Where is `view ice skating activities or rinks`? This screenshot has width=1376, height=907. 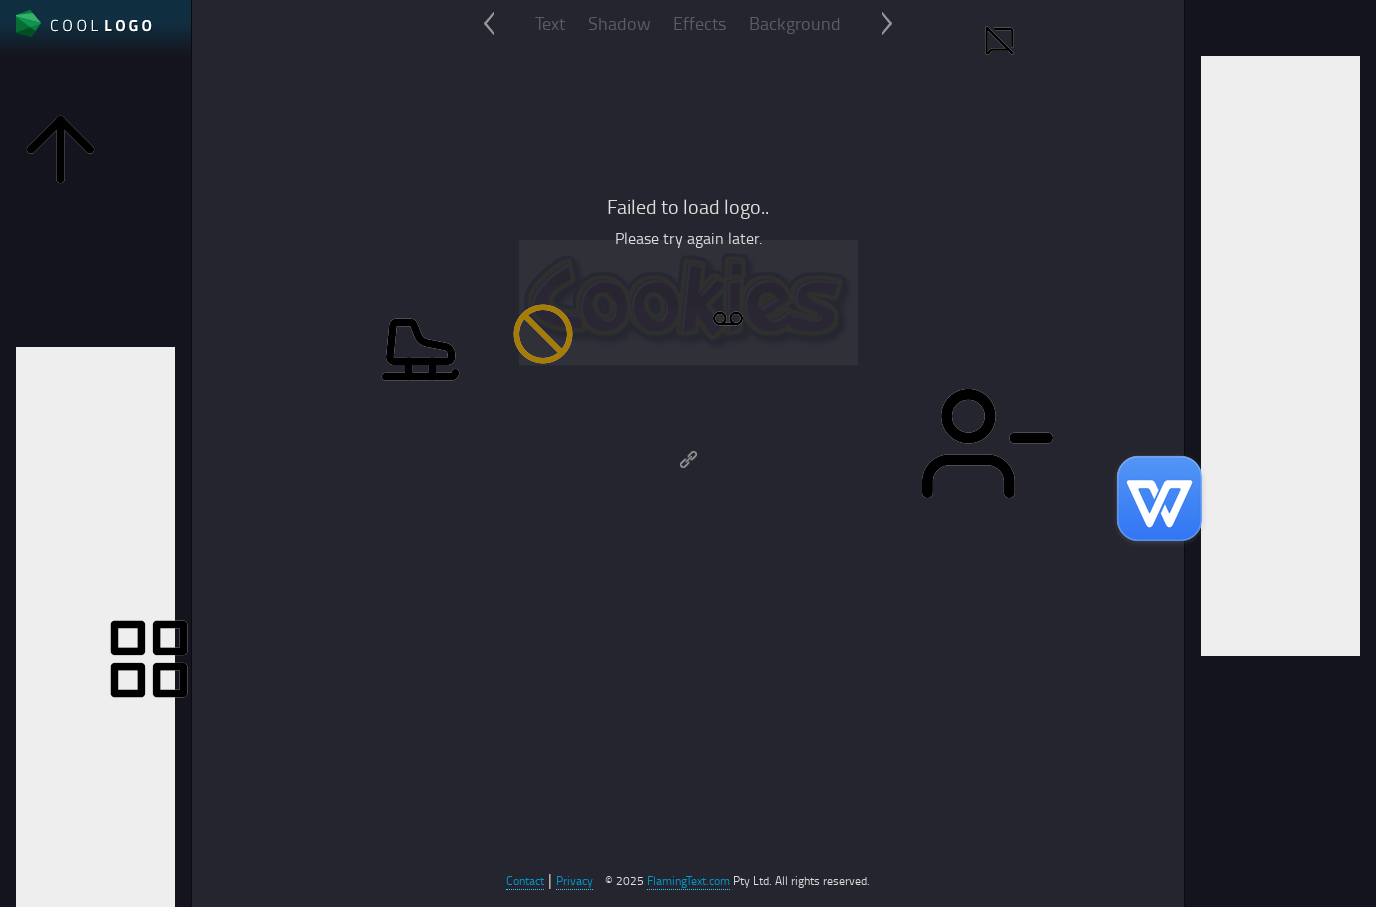 view ice skating activities or rinks is located at coordinates (420, 349).